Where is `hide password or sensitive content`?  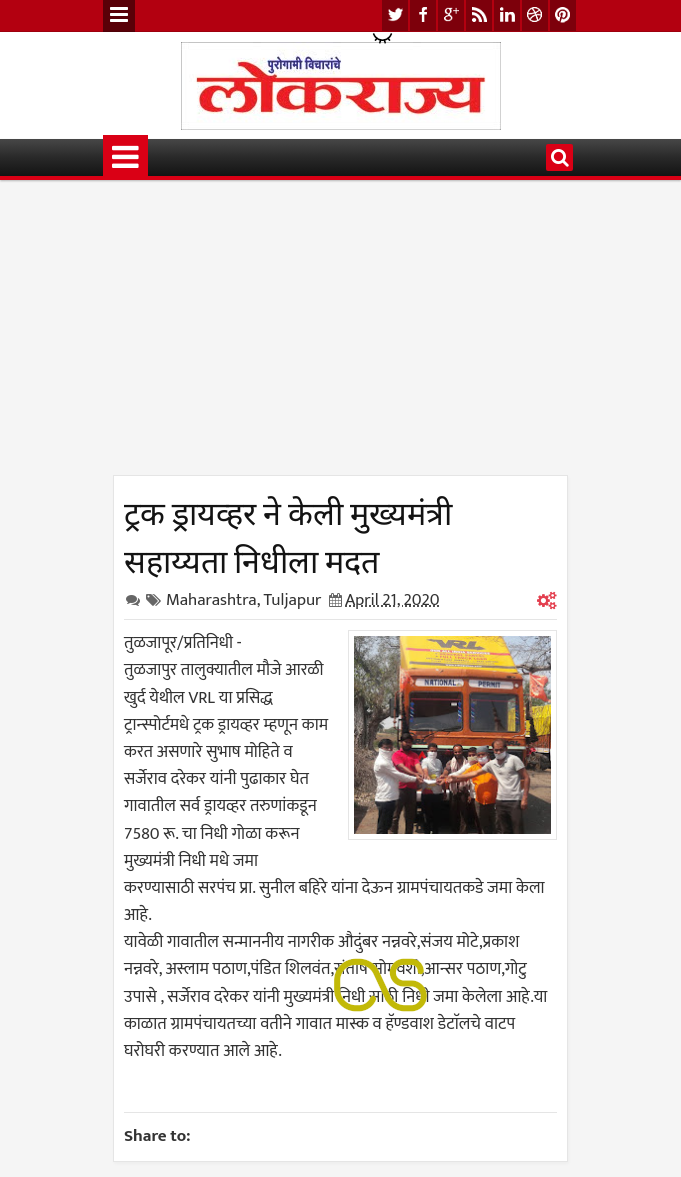
hide password or sensitive content is located at coordinates (382, 37).